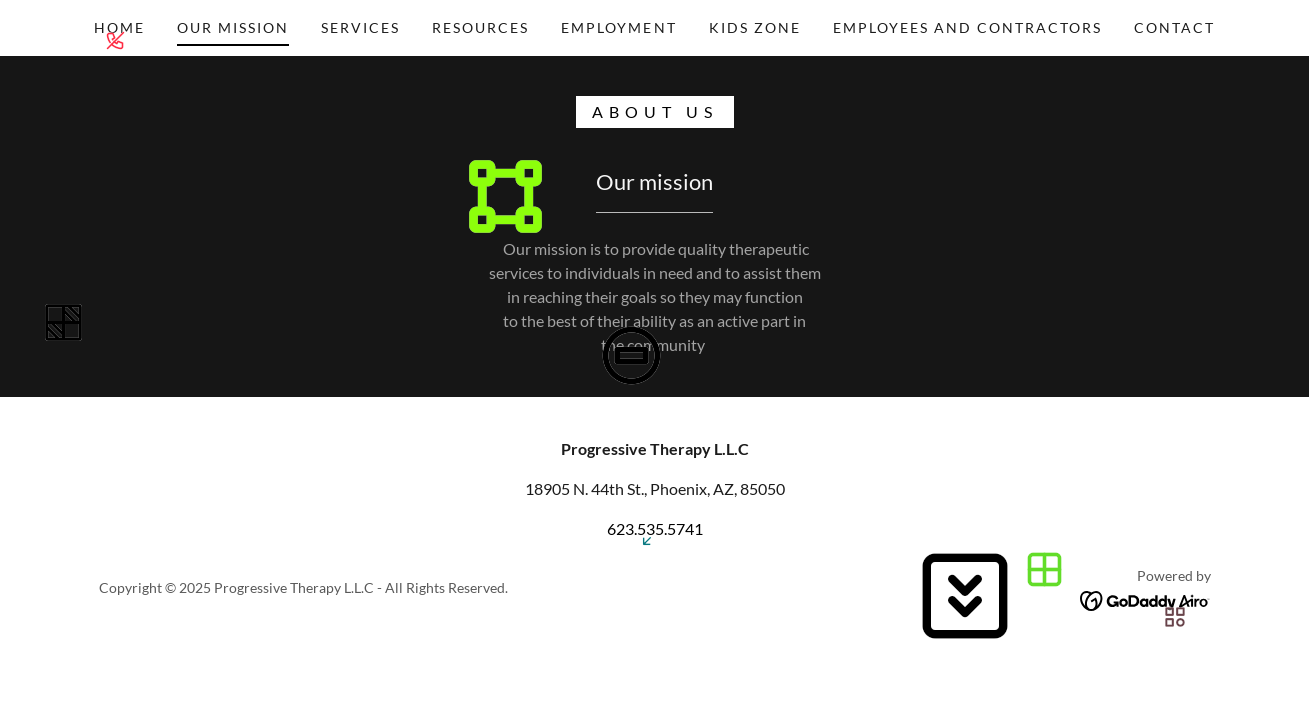  I want to click on adjust selection or crop boundaries, so click(505, 196).